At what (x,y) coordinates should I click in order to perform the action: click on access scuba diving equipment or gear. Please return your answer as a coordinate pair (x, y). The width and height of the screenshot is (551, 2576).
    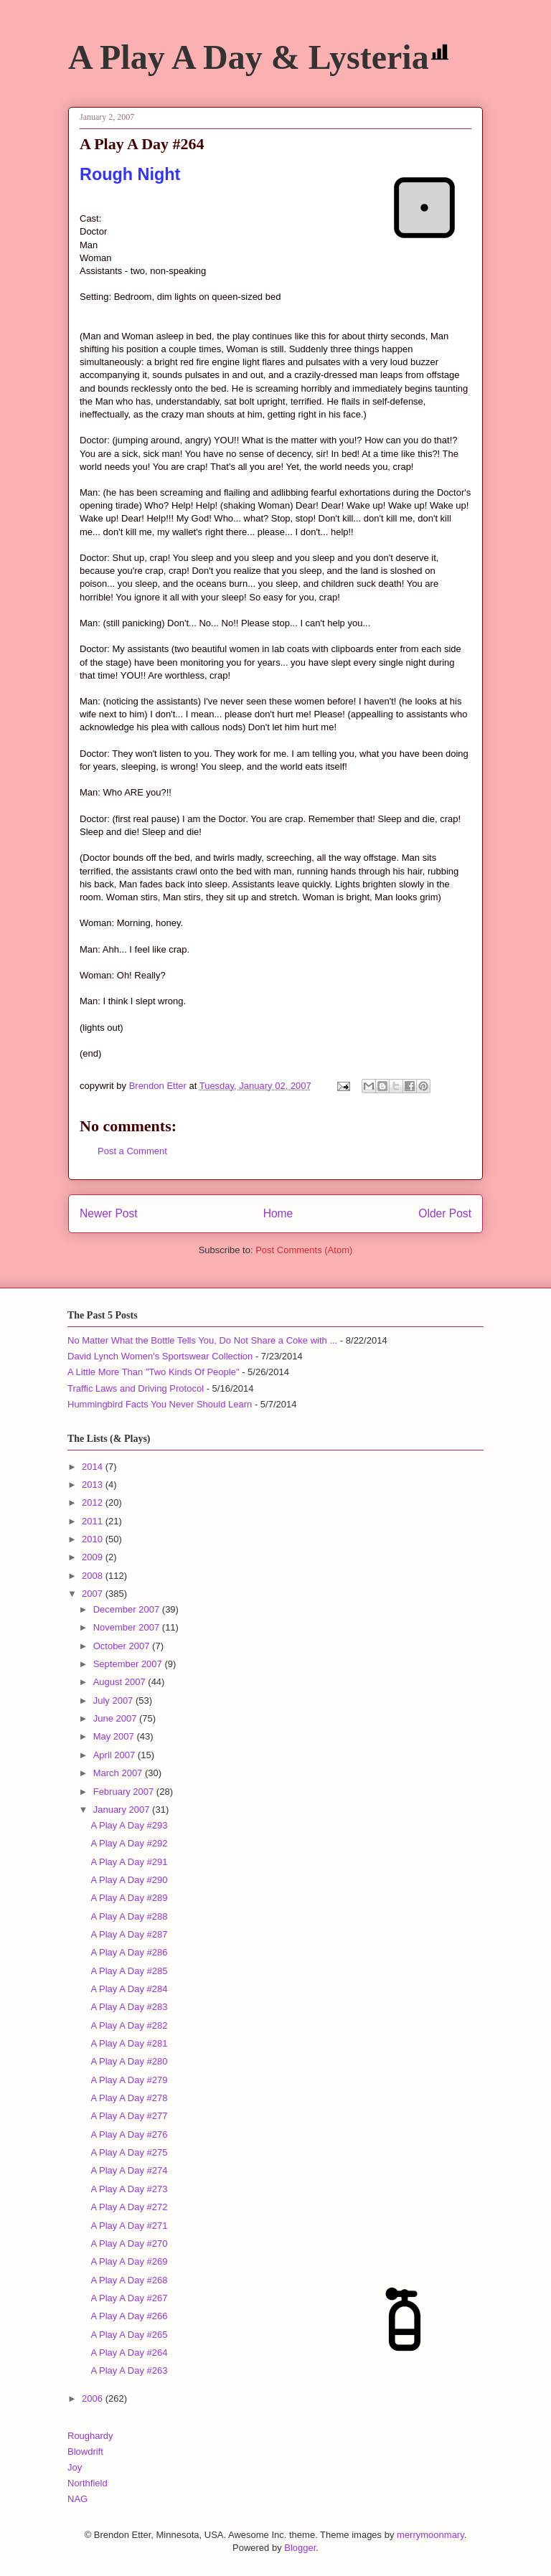
    Looking at the image, I should click on (405, 2319).